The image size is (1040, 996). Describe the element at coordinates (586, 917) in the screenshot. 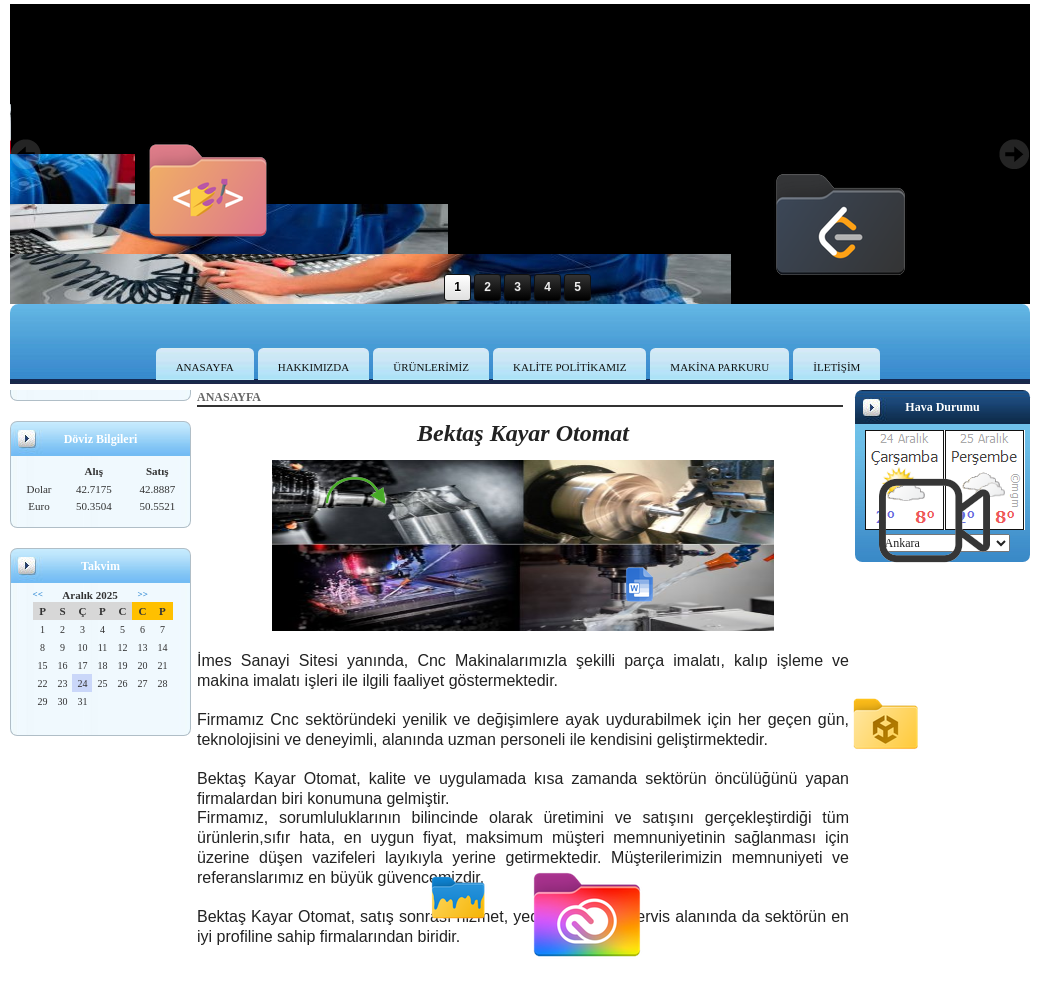

I see `open adobe creative cloud files folder` at that location.